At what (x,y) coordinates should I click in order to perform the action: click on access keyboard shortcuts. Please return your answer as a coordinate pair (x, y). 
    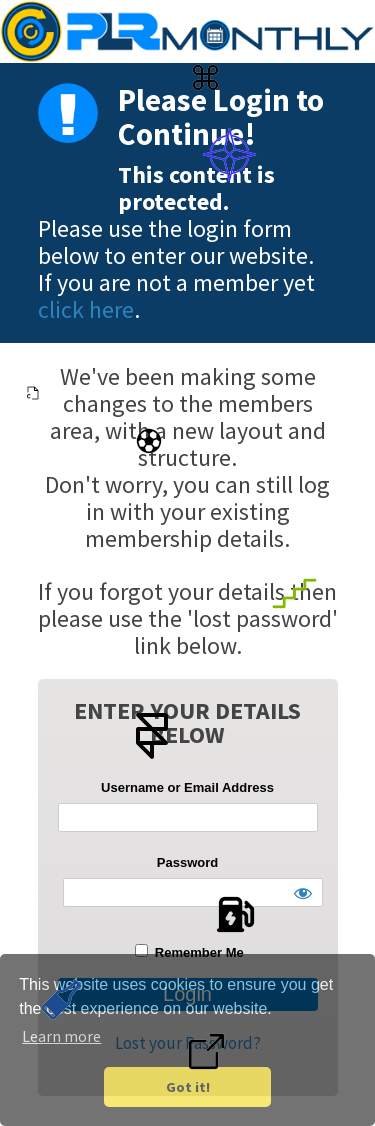
    Looking at the image, I should click on (205, 77).